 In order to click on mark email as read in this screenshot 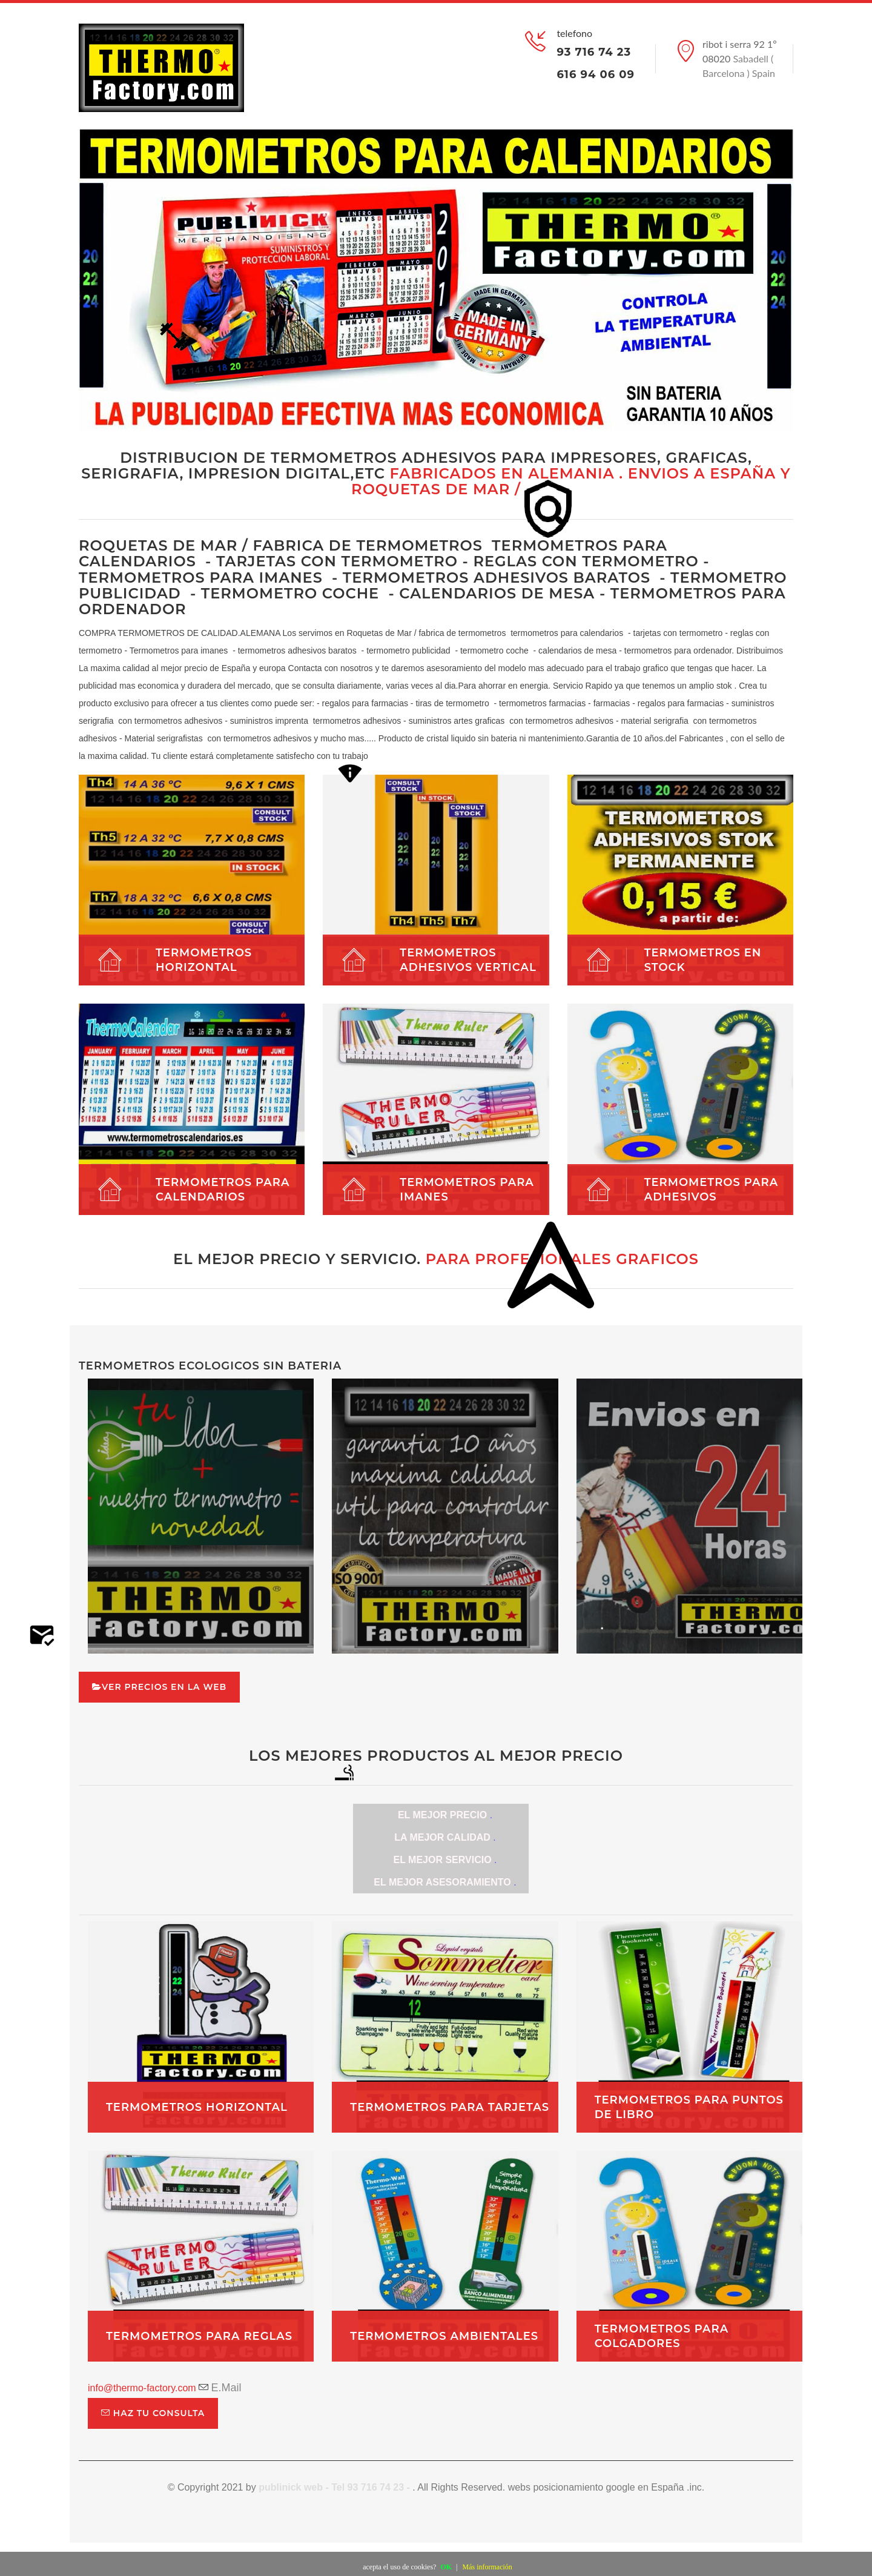, I will do `click(42, 1635)`.